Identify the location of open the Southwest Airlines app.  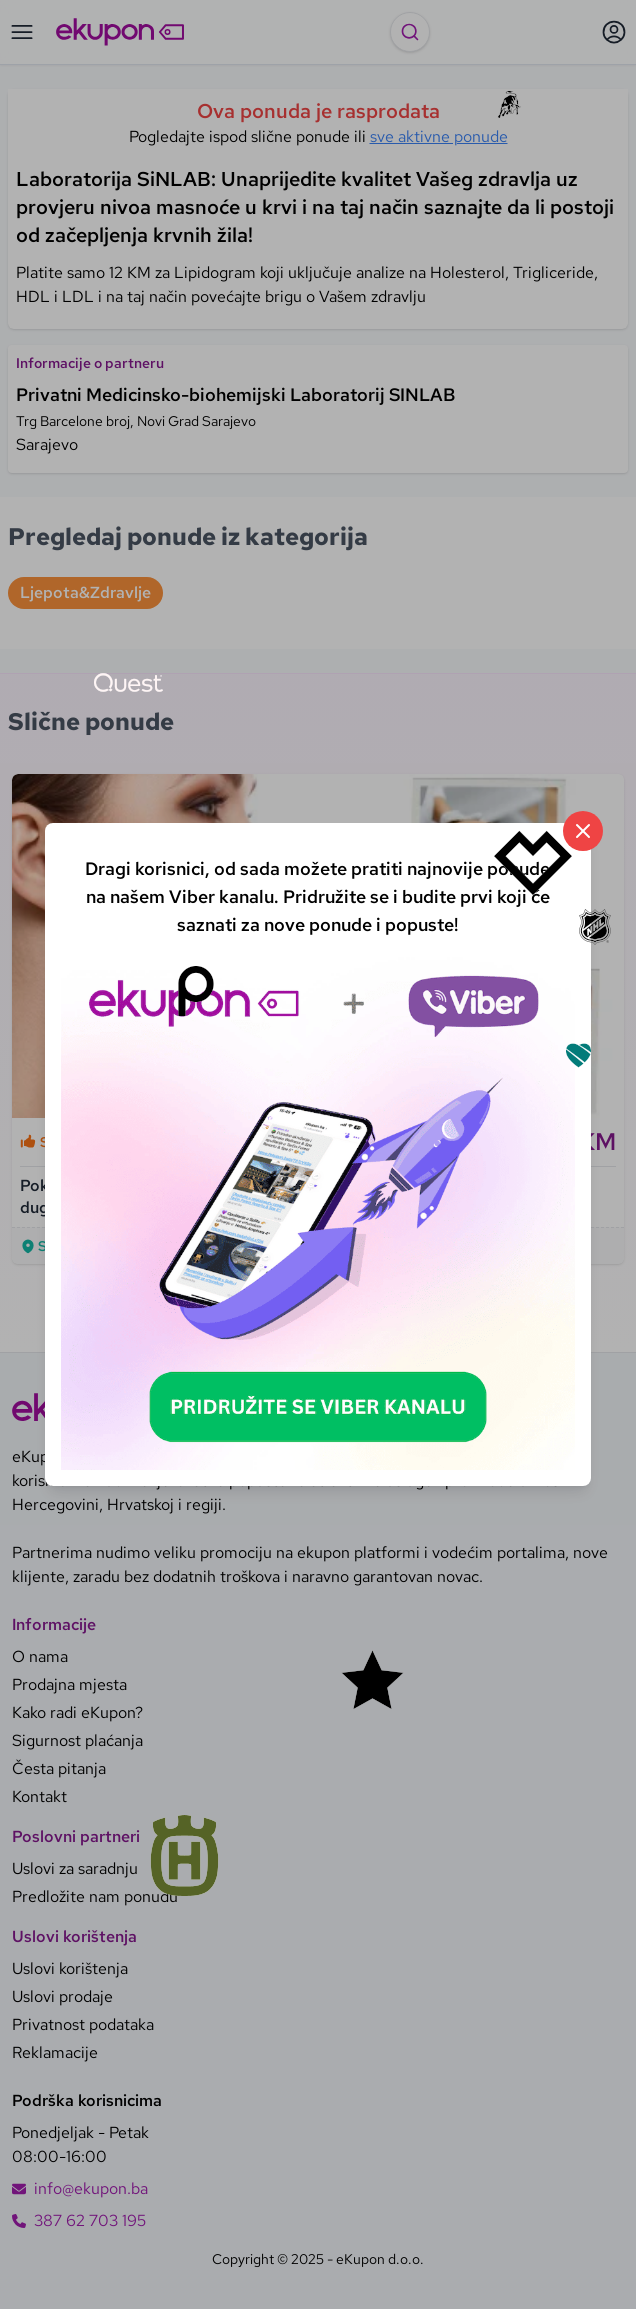
(578, 1055).